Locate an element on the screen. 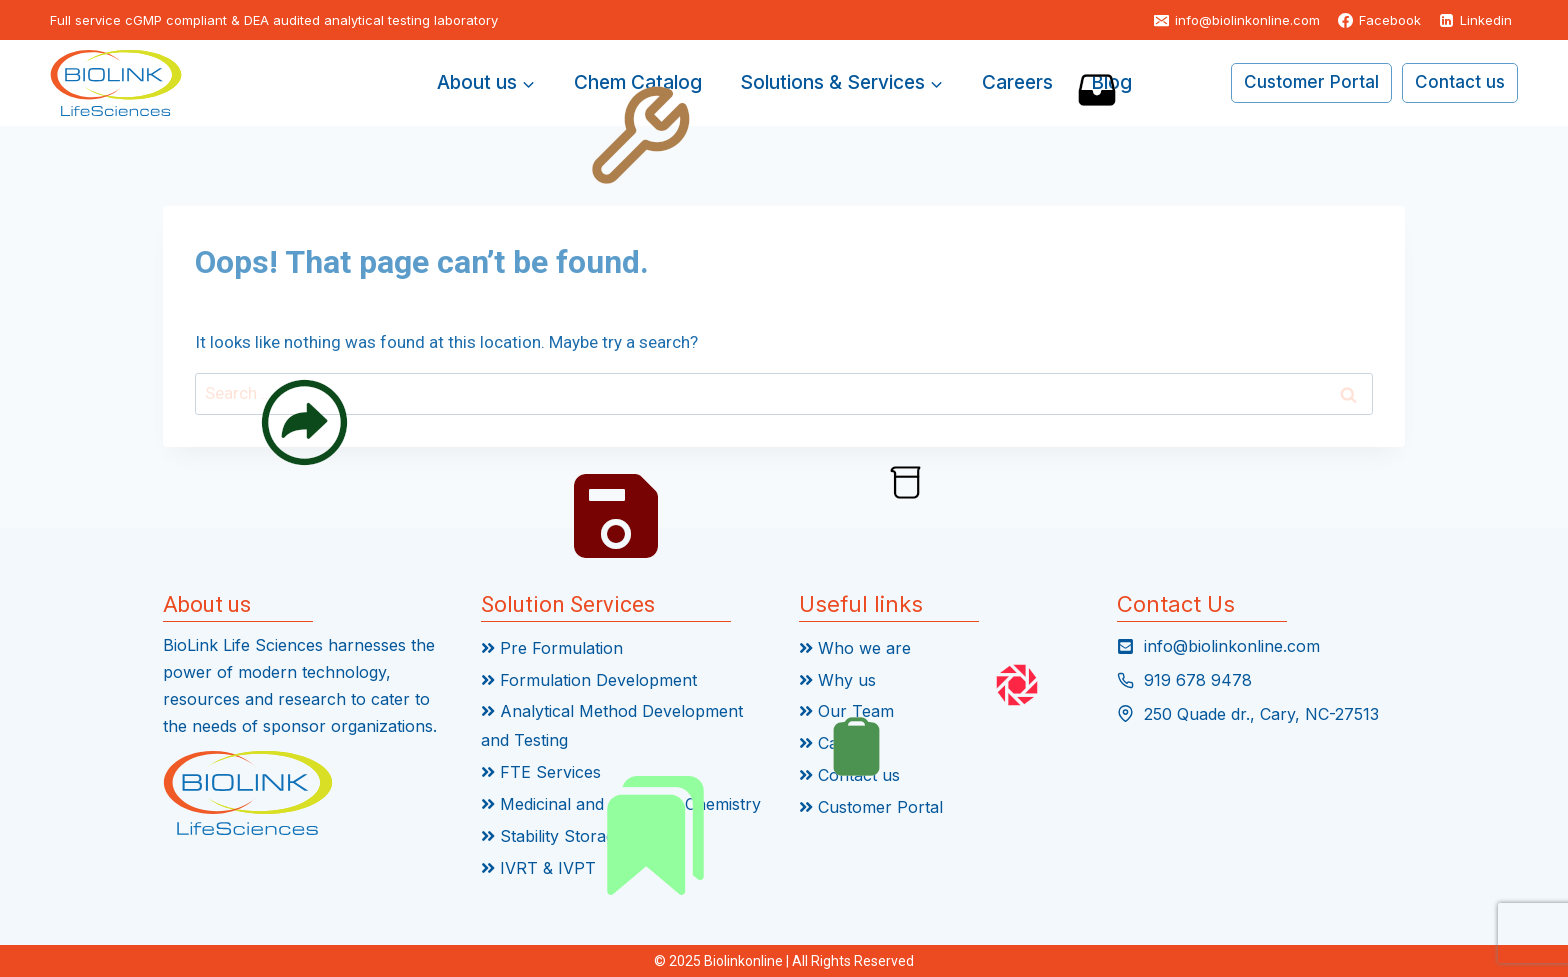  copy content to clipboard is located at coordinates (856, 746).